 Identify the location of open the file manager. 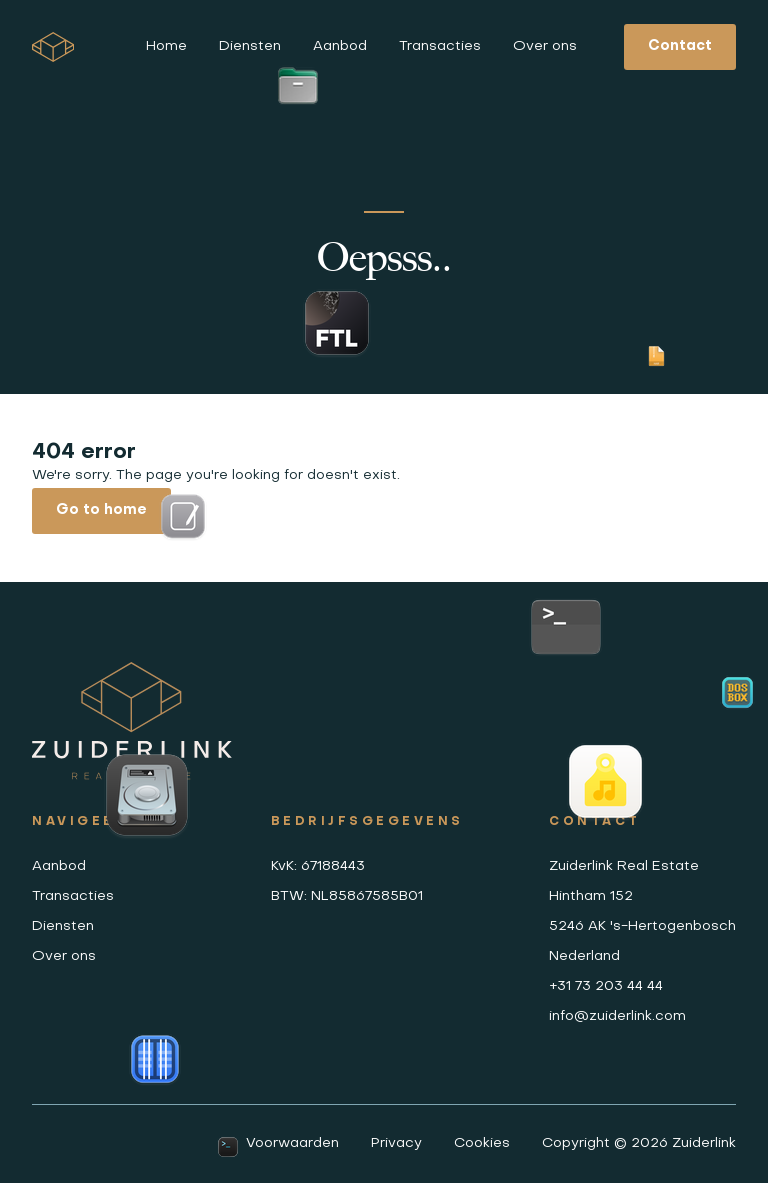
(298, 85).